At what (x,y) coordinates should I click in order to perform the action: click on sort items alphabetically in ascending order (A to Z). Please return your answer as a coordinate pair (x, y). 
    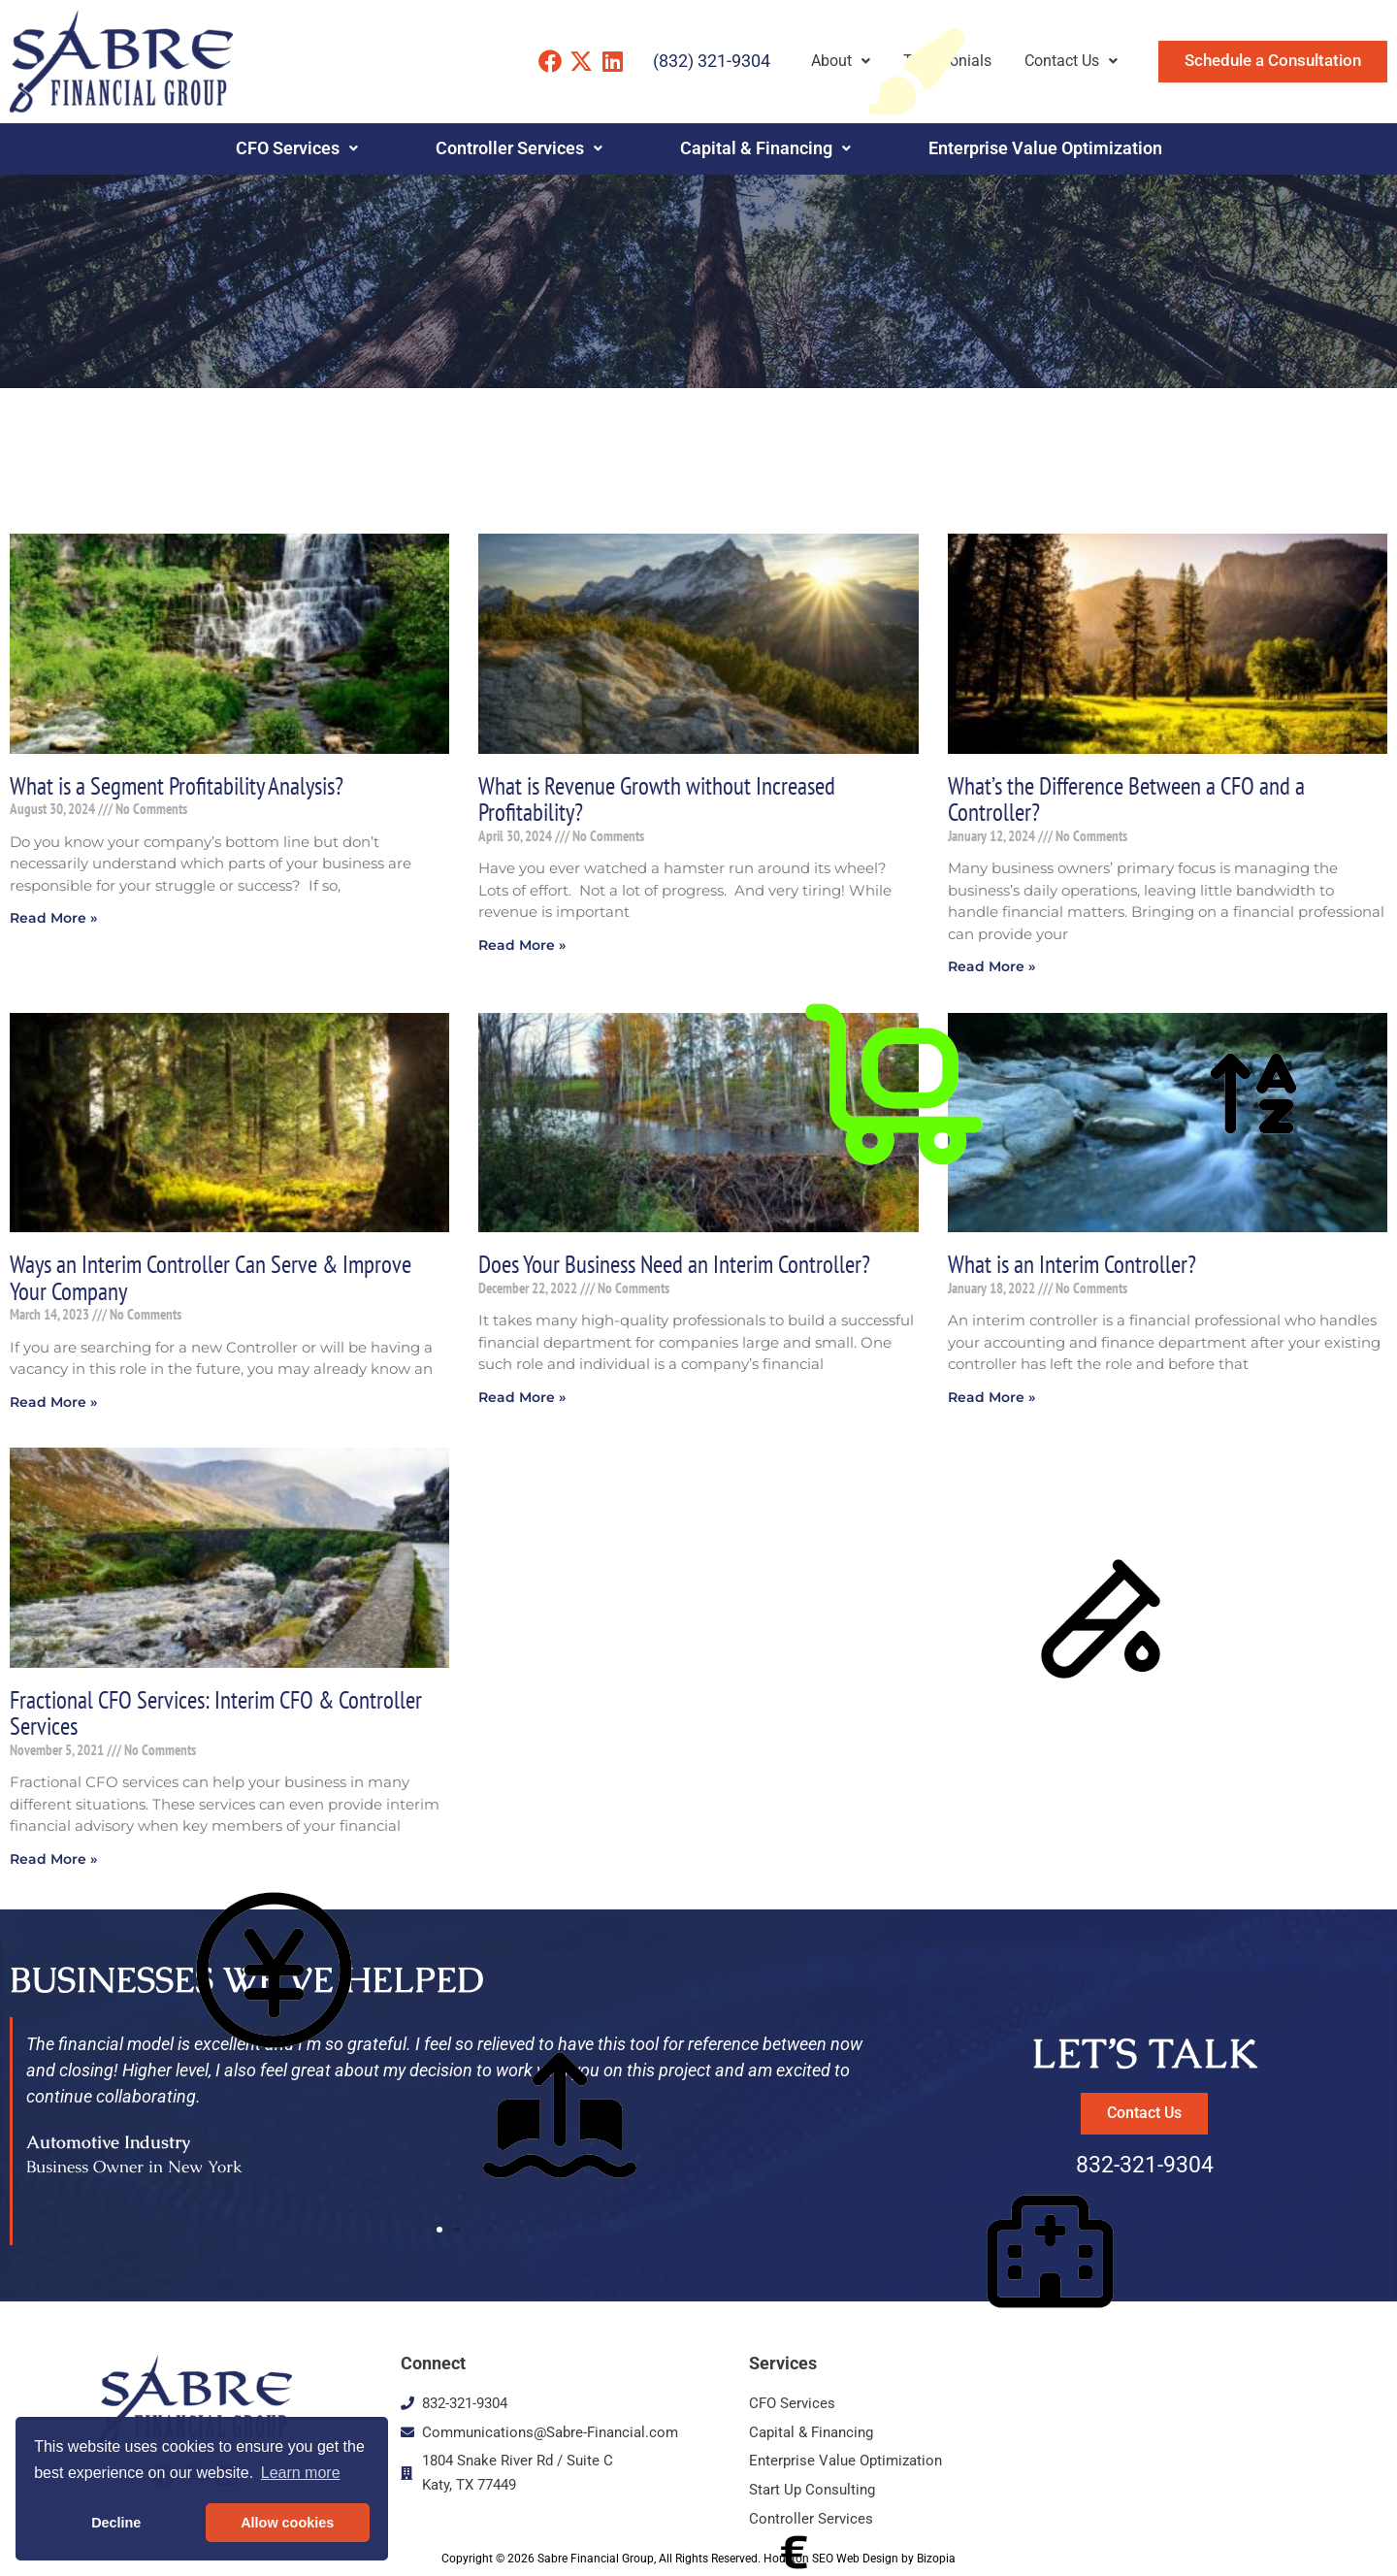
    Looking at the image, I should click on (1253, 1093).